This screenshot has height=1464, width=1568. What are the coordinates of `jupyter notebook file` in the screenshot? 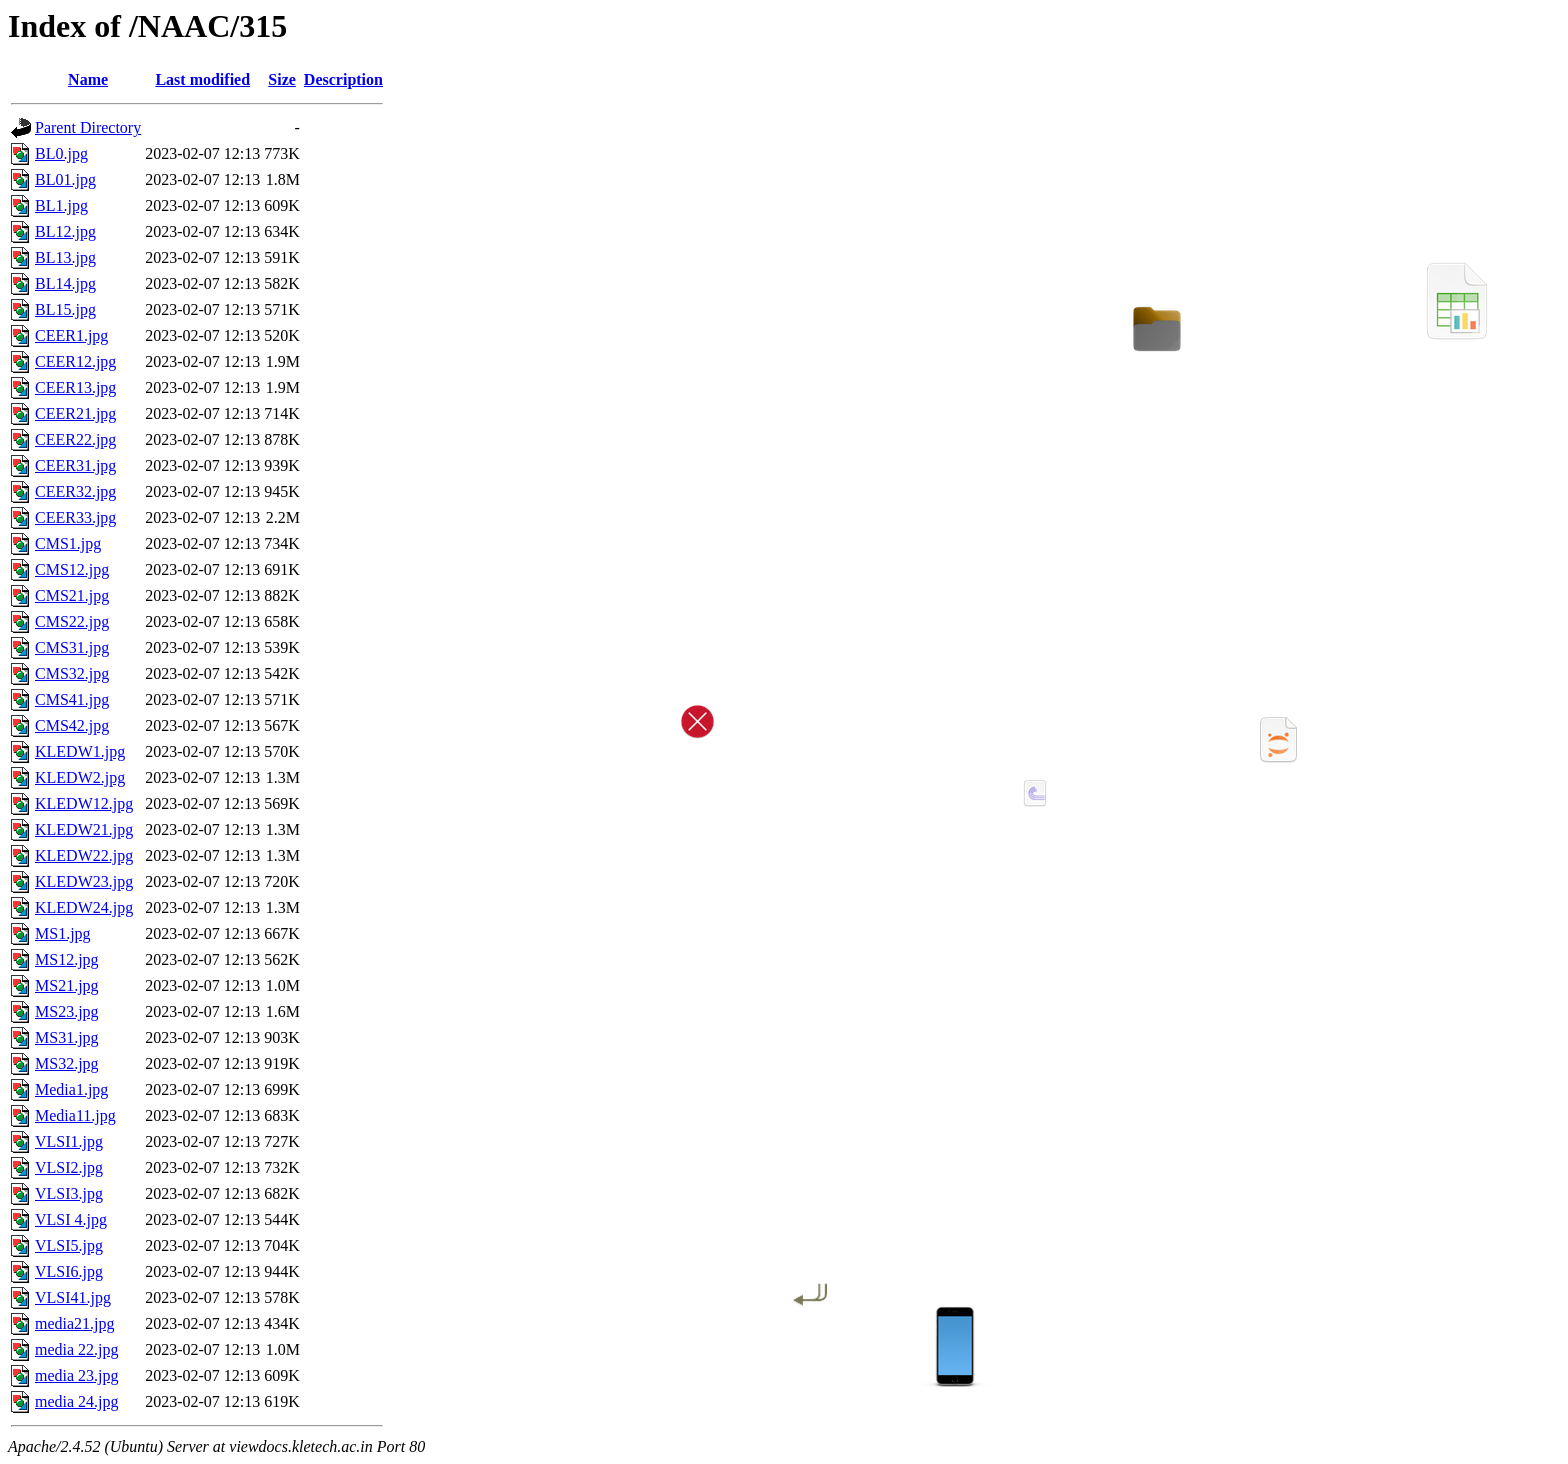 It's located at (1278, 739).